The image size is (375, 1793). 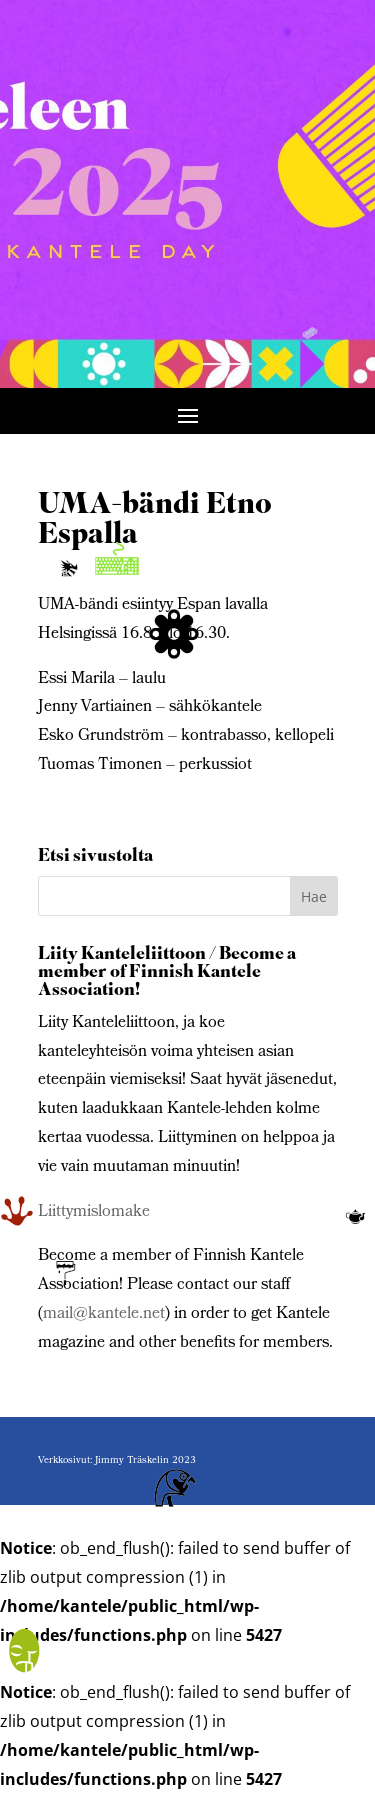 What do you see at coordinates (175, 1488) in the screenshot?
I see `egyptian mythology or ancient egypt themed content` at bounding box center [175, 1488].